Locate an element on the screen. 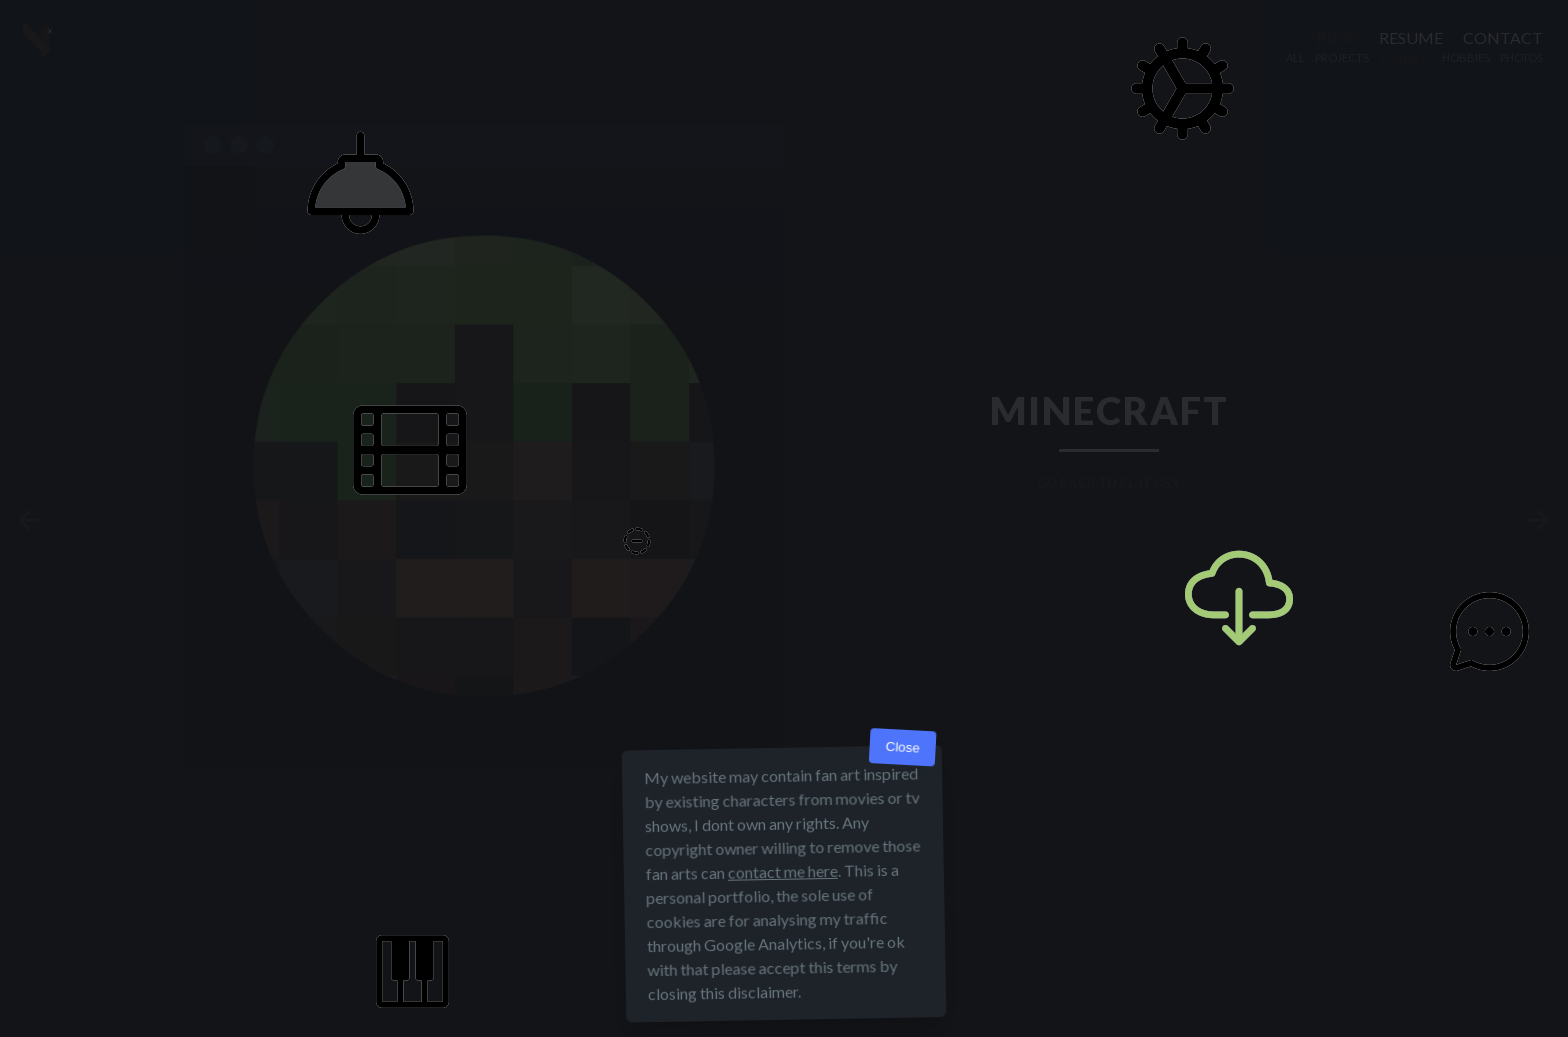  toggle pendant lamp on/off is located at coordinates (360, 188).